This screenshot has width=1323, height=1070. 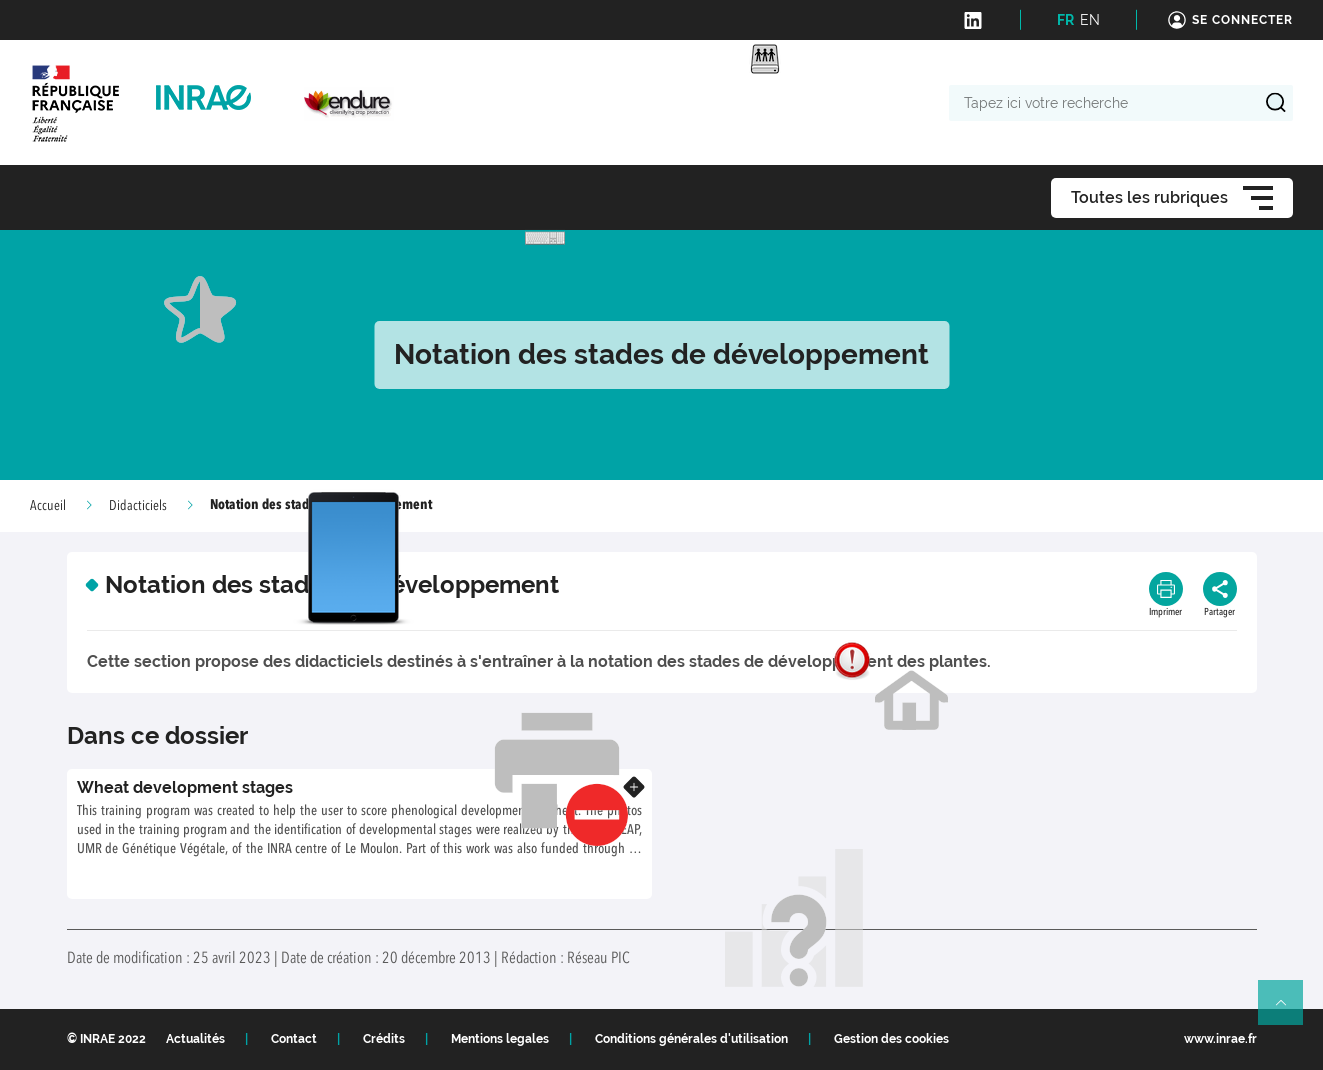 I want to click on access a shared network drive, so click(x=765, y=59).